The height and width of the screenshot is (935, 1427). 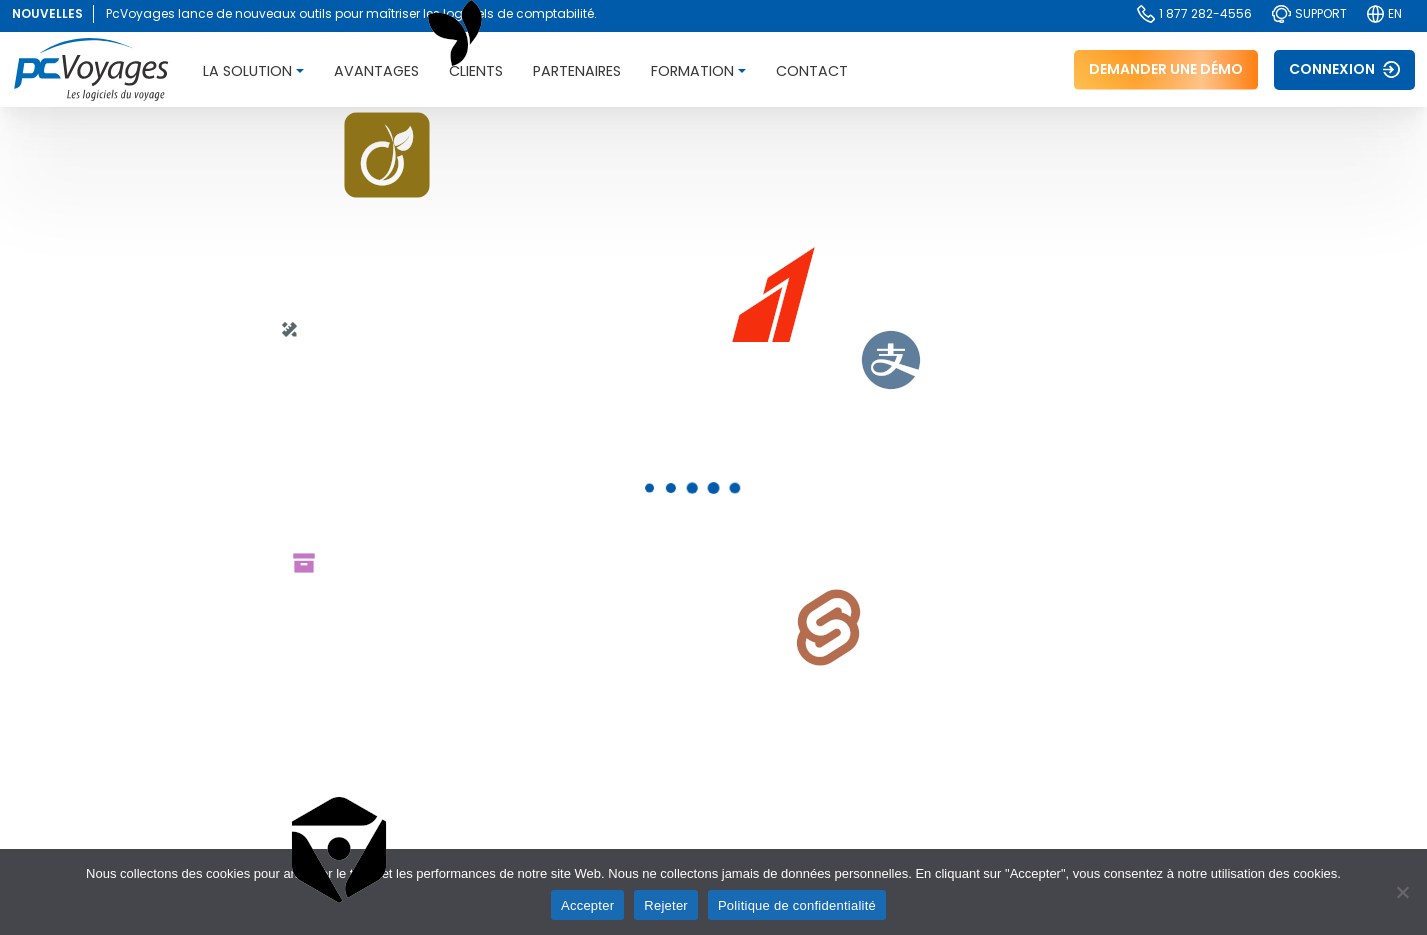 What do you see at coordinates (387, 155) in the screenshot?
I see `open viadeo professional networking app` at bounding box center [387, 155].